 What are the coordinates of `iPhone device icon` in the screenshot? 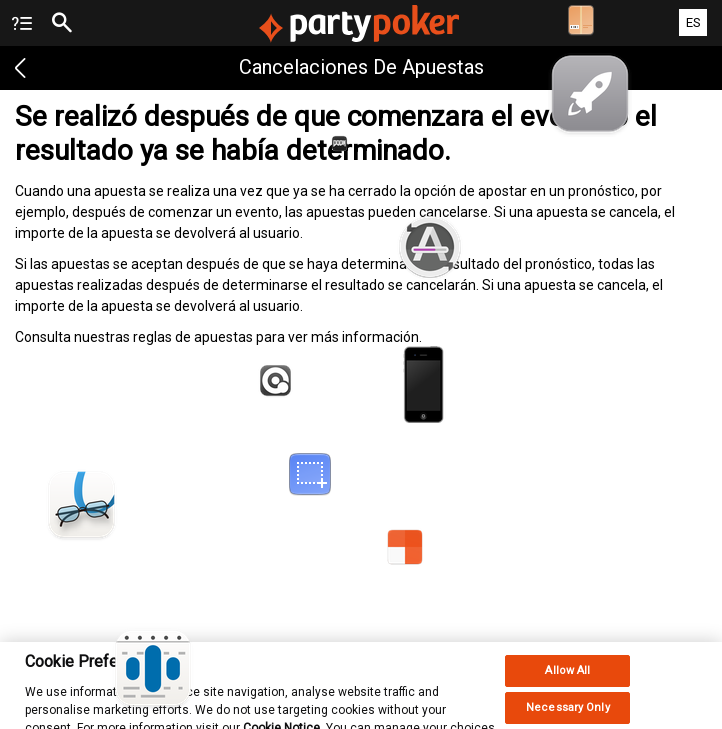 It's located at (423, 384).